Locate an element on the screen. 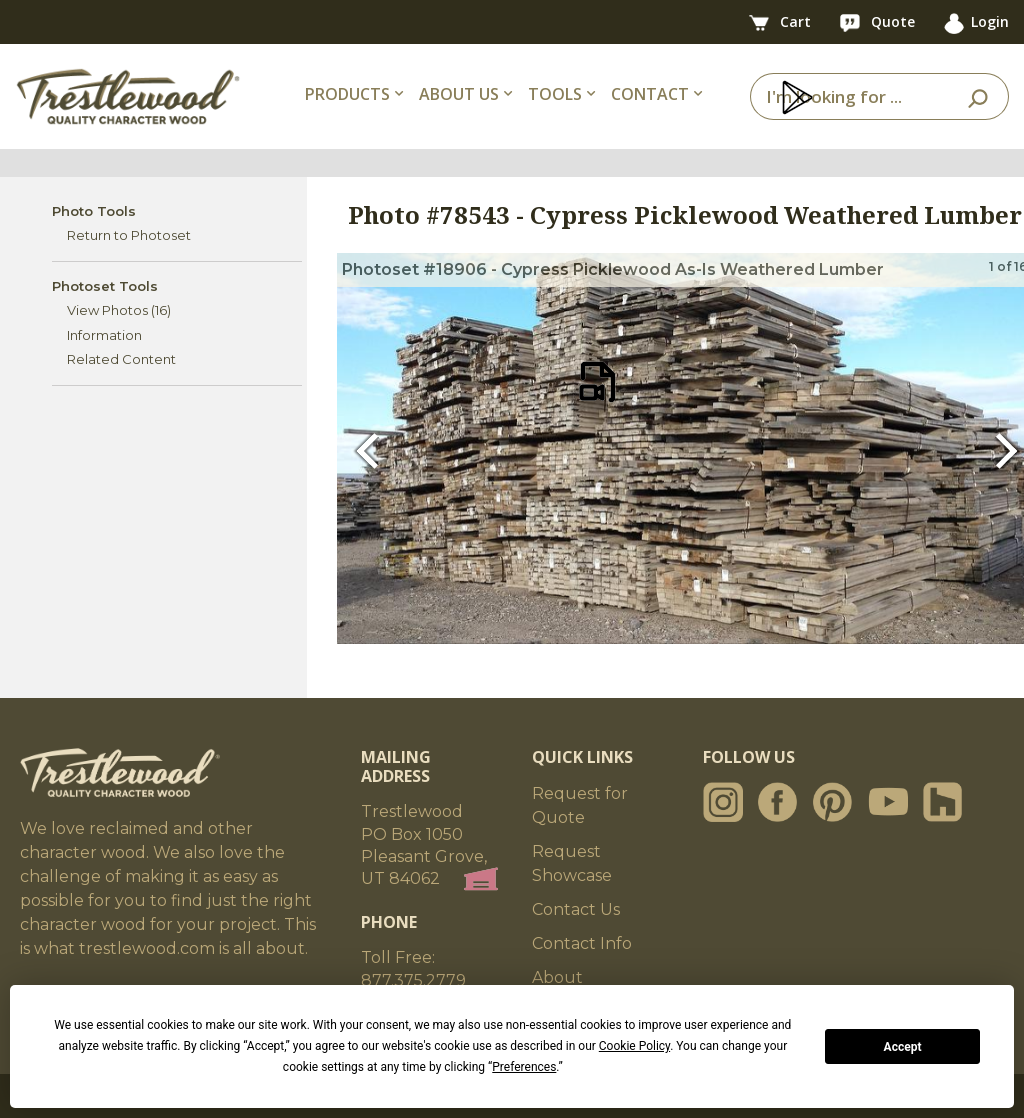 The image size is (1024, 1118). open a video file is located at coordinates (598, 382).